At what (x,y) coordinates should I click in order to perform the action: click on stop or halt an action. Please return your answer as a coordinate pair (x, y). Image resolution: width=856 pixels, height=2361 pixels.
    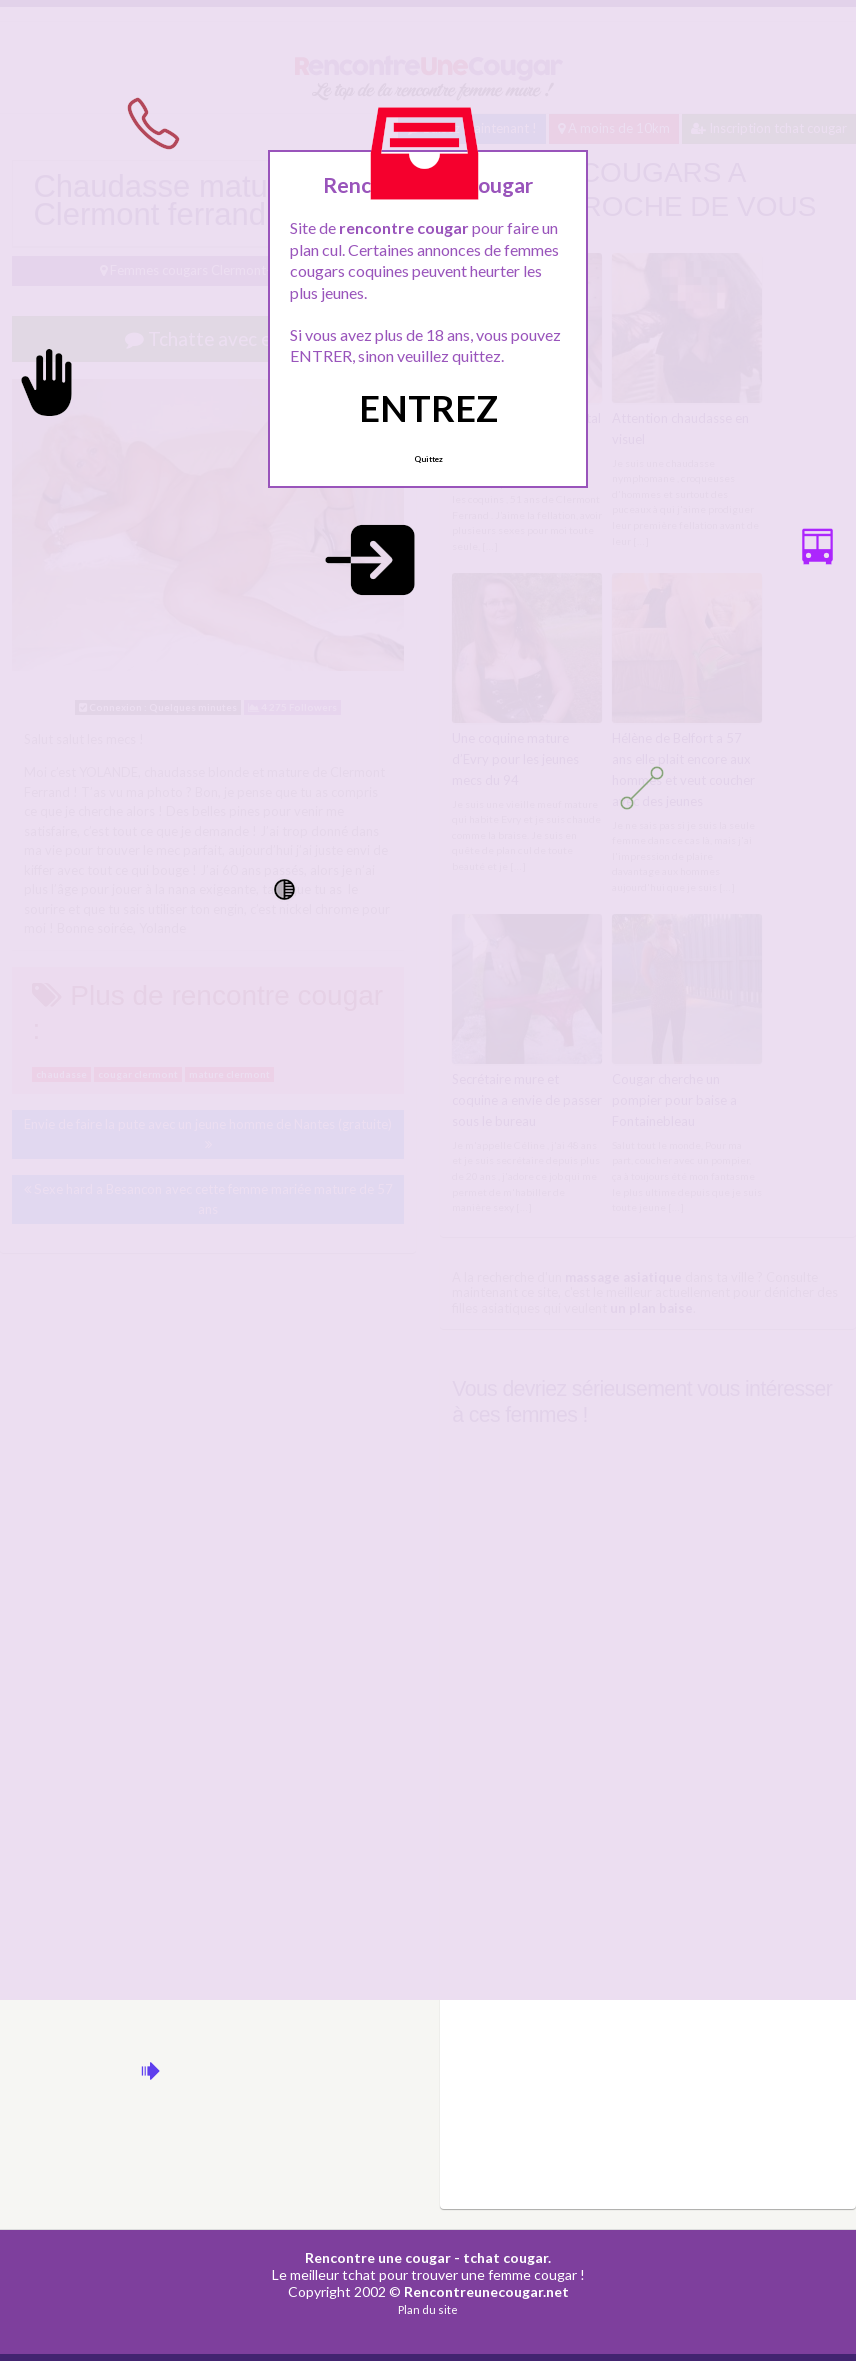
    Looking at the image, I should click on (46, 382).